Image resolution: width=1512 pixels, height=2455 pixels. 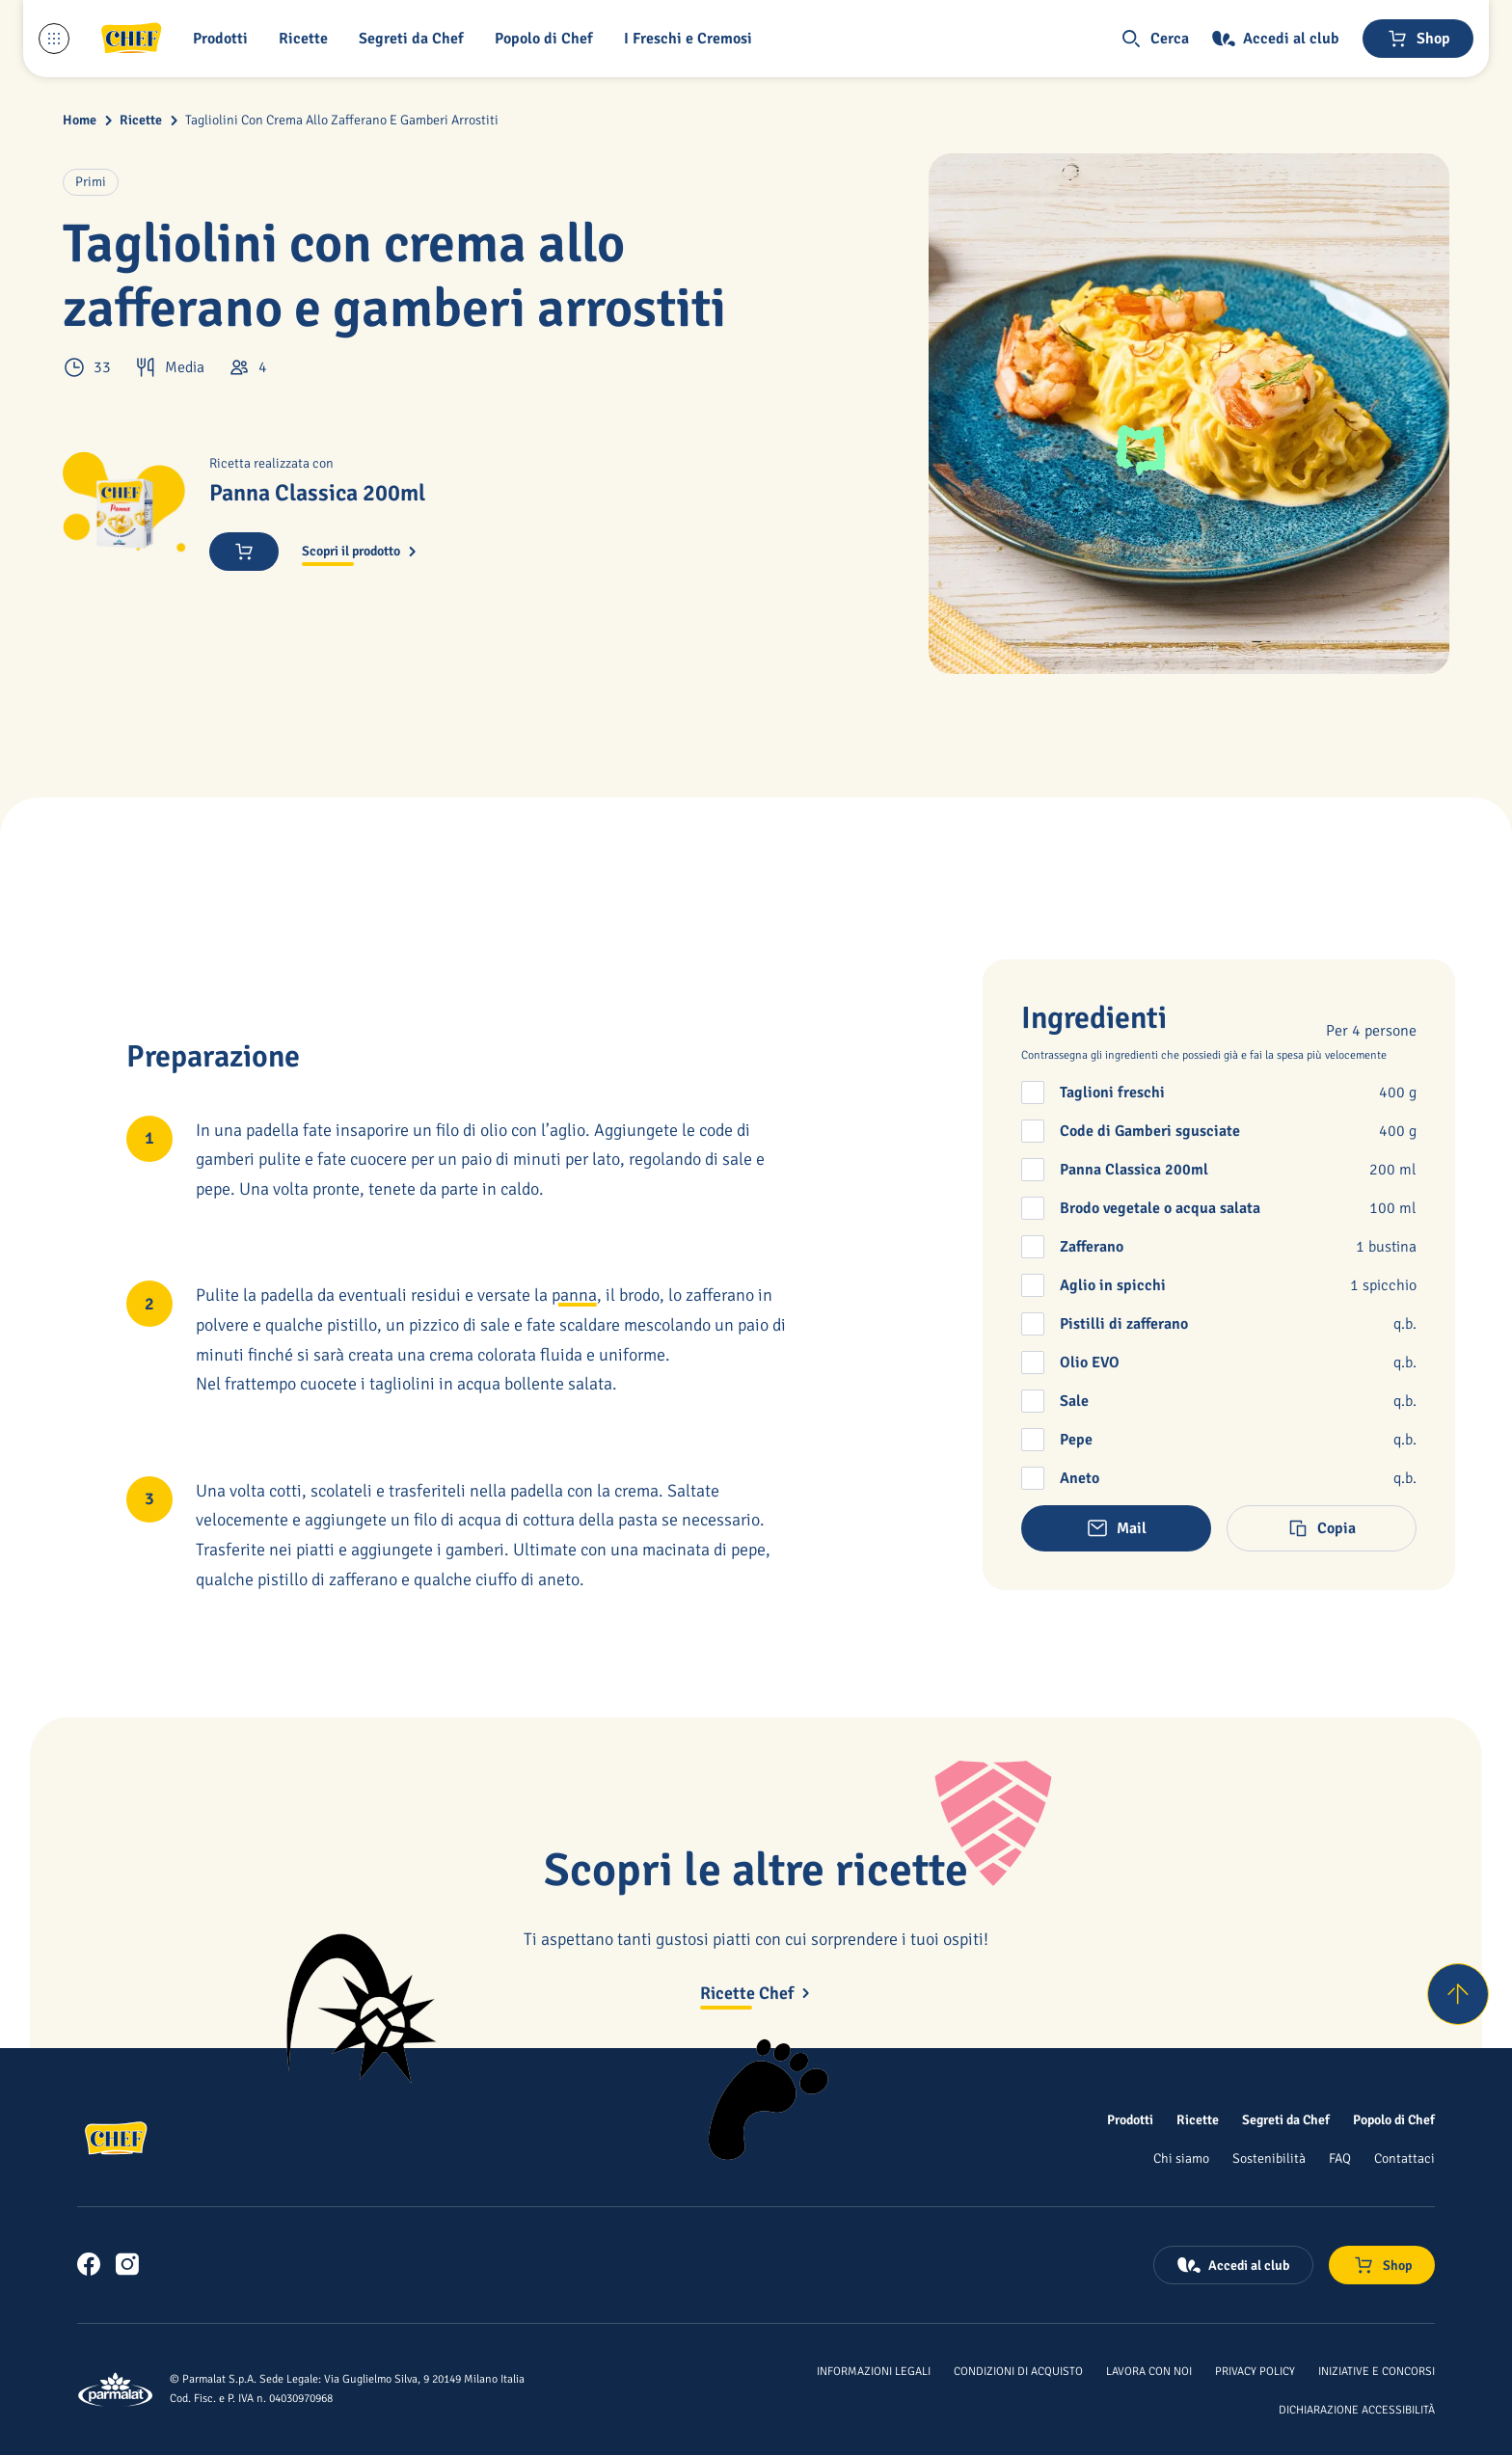 I want to click on basketball slam dunk with impact effect, so click(x=360, y=2008).